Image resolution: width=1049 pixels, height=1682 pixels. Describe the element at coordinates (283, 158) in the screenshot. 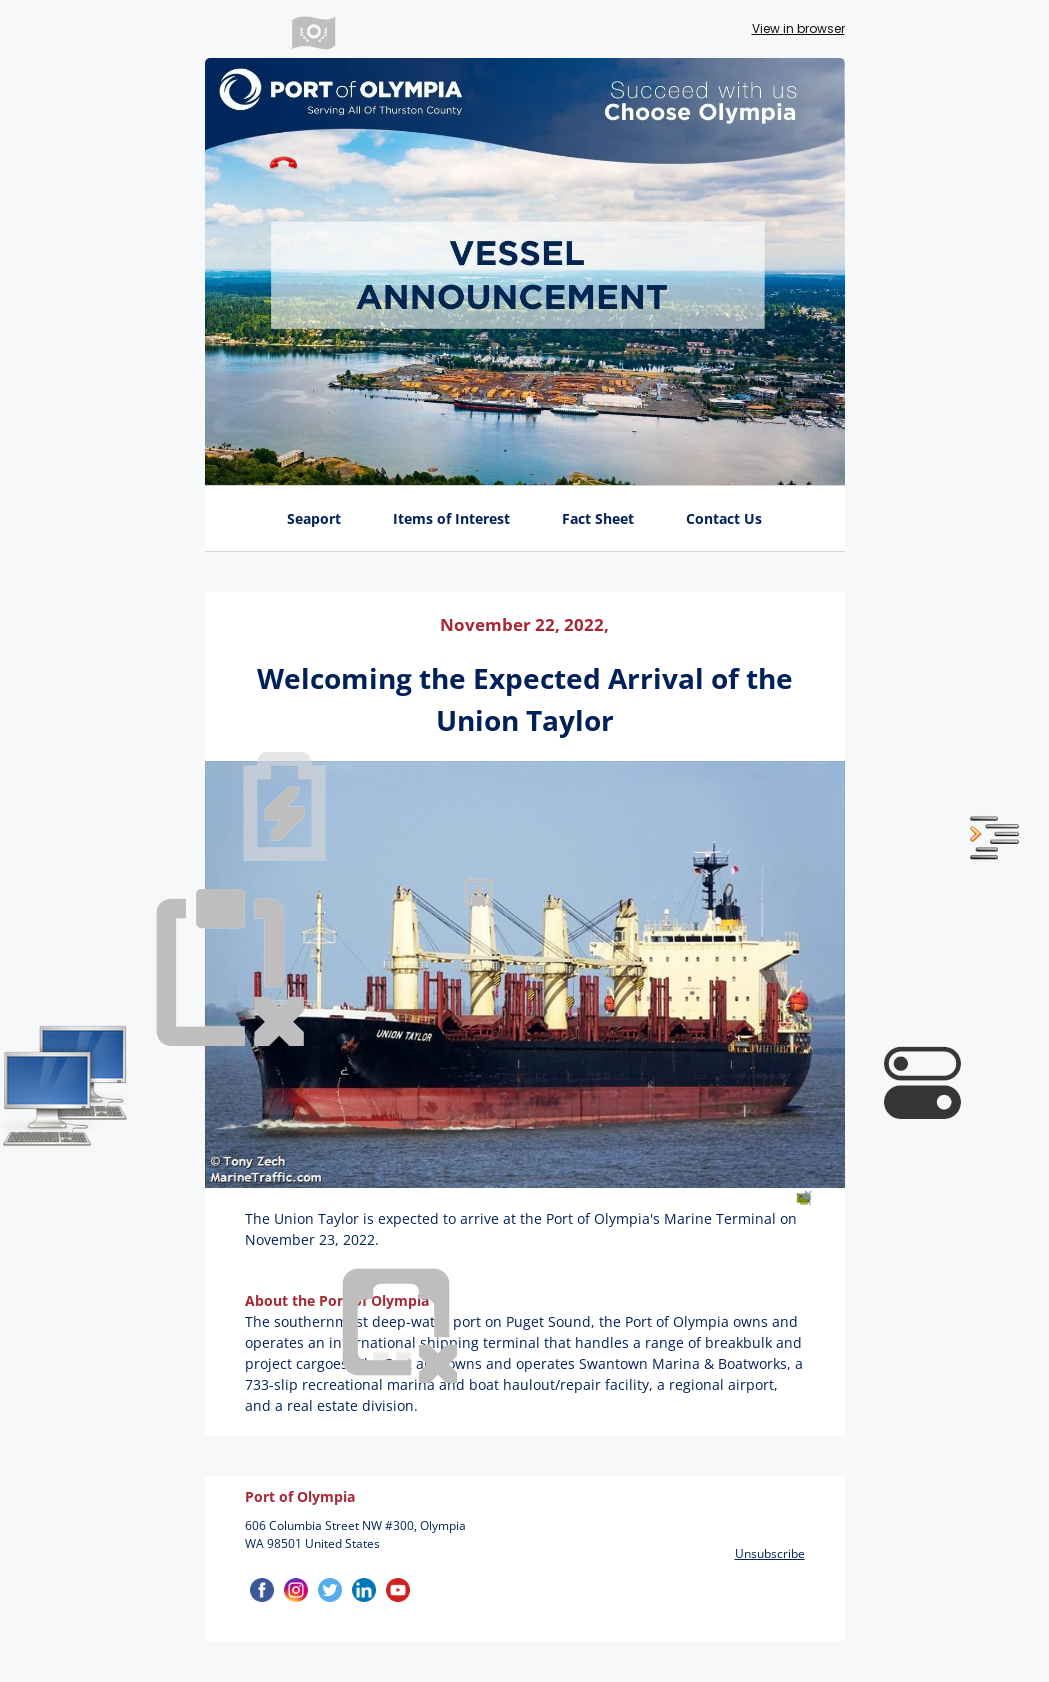

I see `end the current call` at that location.